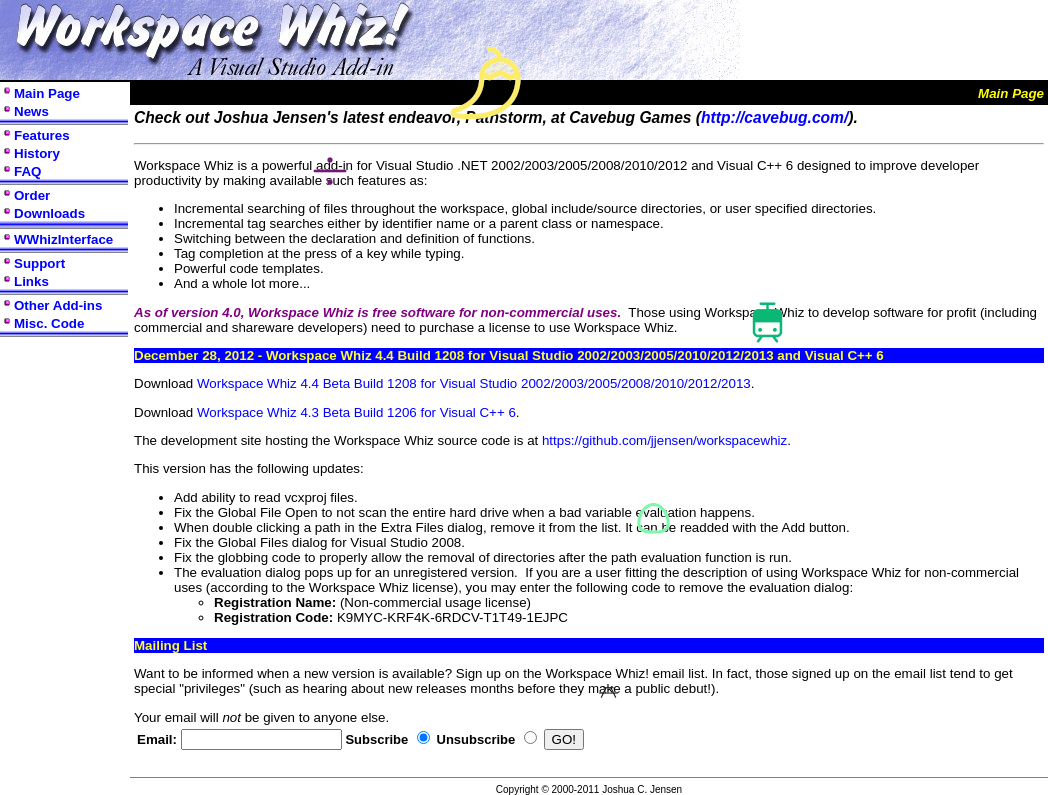 The image size is (1048, 795). Describe the element at coordinates (653, 517) in the screenshot. I see `represents an abstract shape or freeform object` at that location.